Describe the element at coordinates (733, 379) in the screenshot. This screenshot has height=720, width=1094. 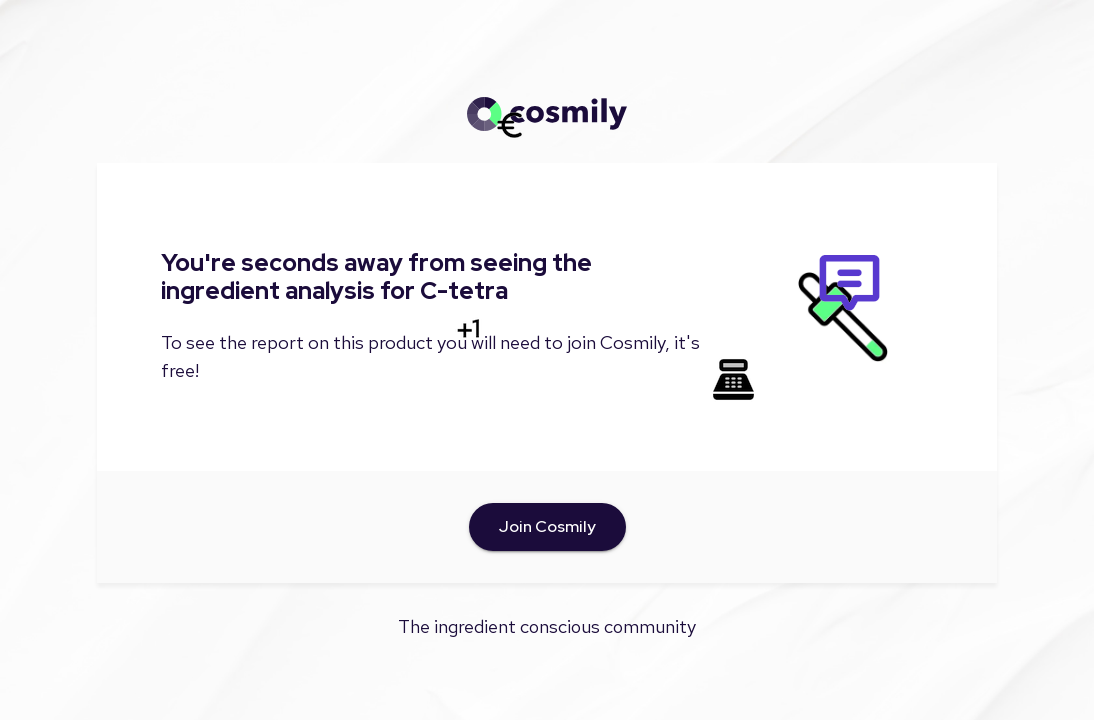
I see `access point of sale terminal` at that location.